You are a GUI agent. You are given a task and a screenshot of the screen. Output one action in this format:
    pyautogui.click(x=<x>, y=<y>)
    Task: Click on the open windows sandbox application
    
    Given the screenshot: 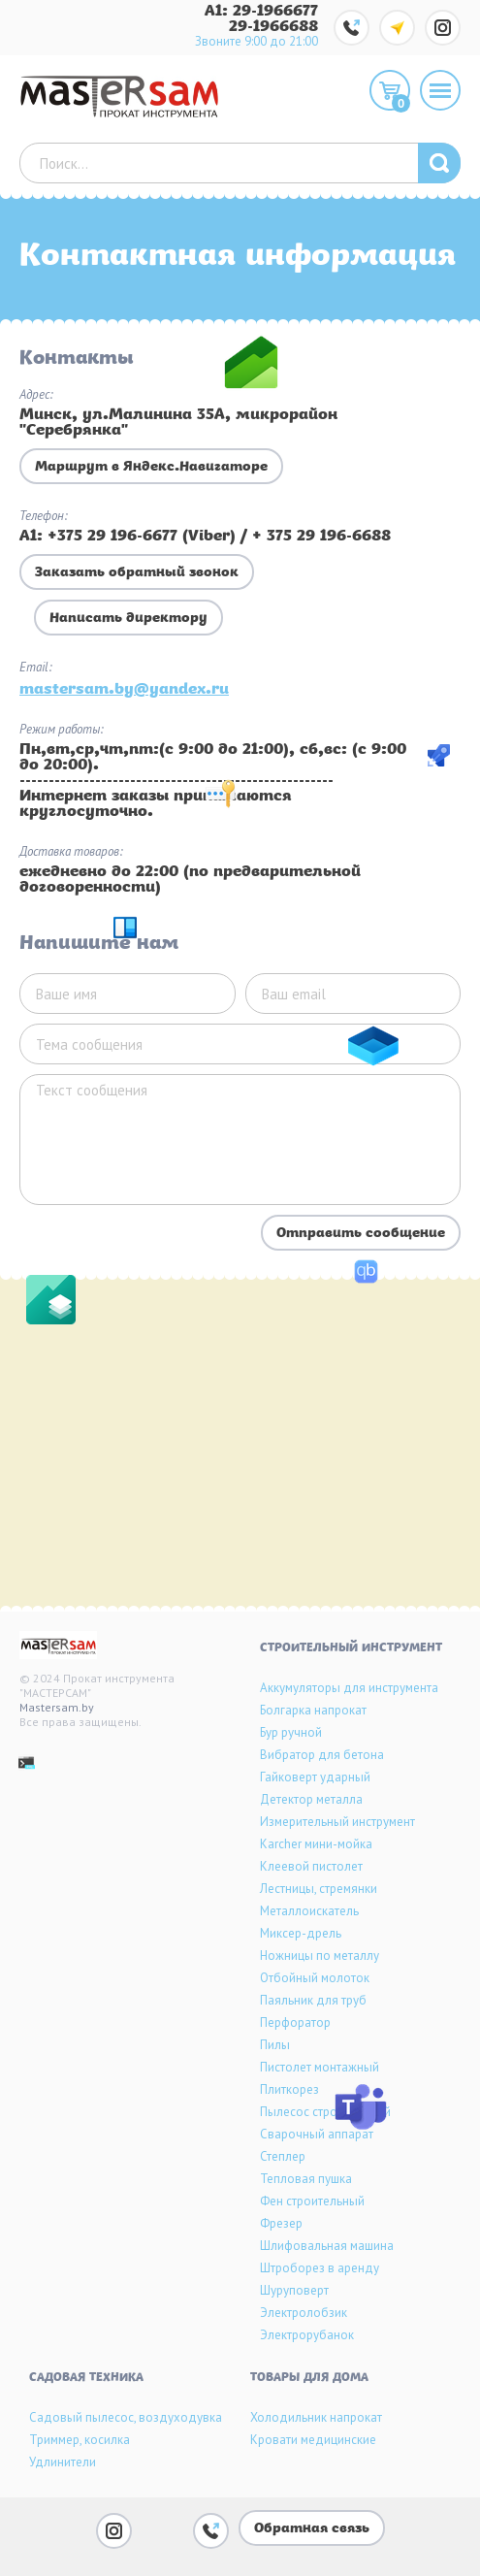 What is the action you would take?
    pyautogui.click(x=373, y=1046)
    